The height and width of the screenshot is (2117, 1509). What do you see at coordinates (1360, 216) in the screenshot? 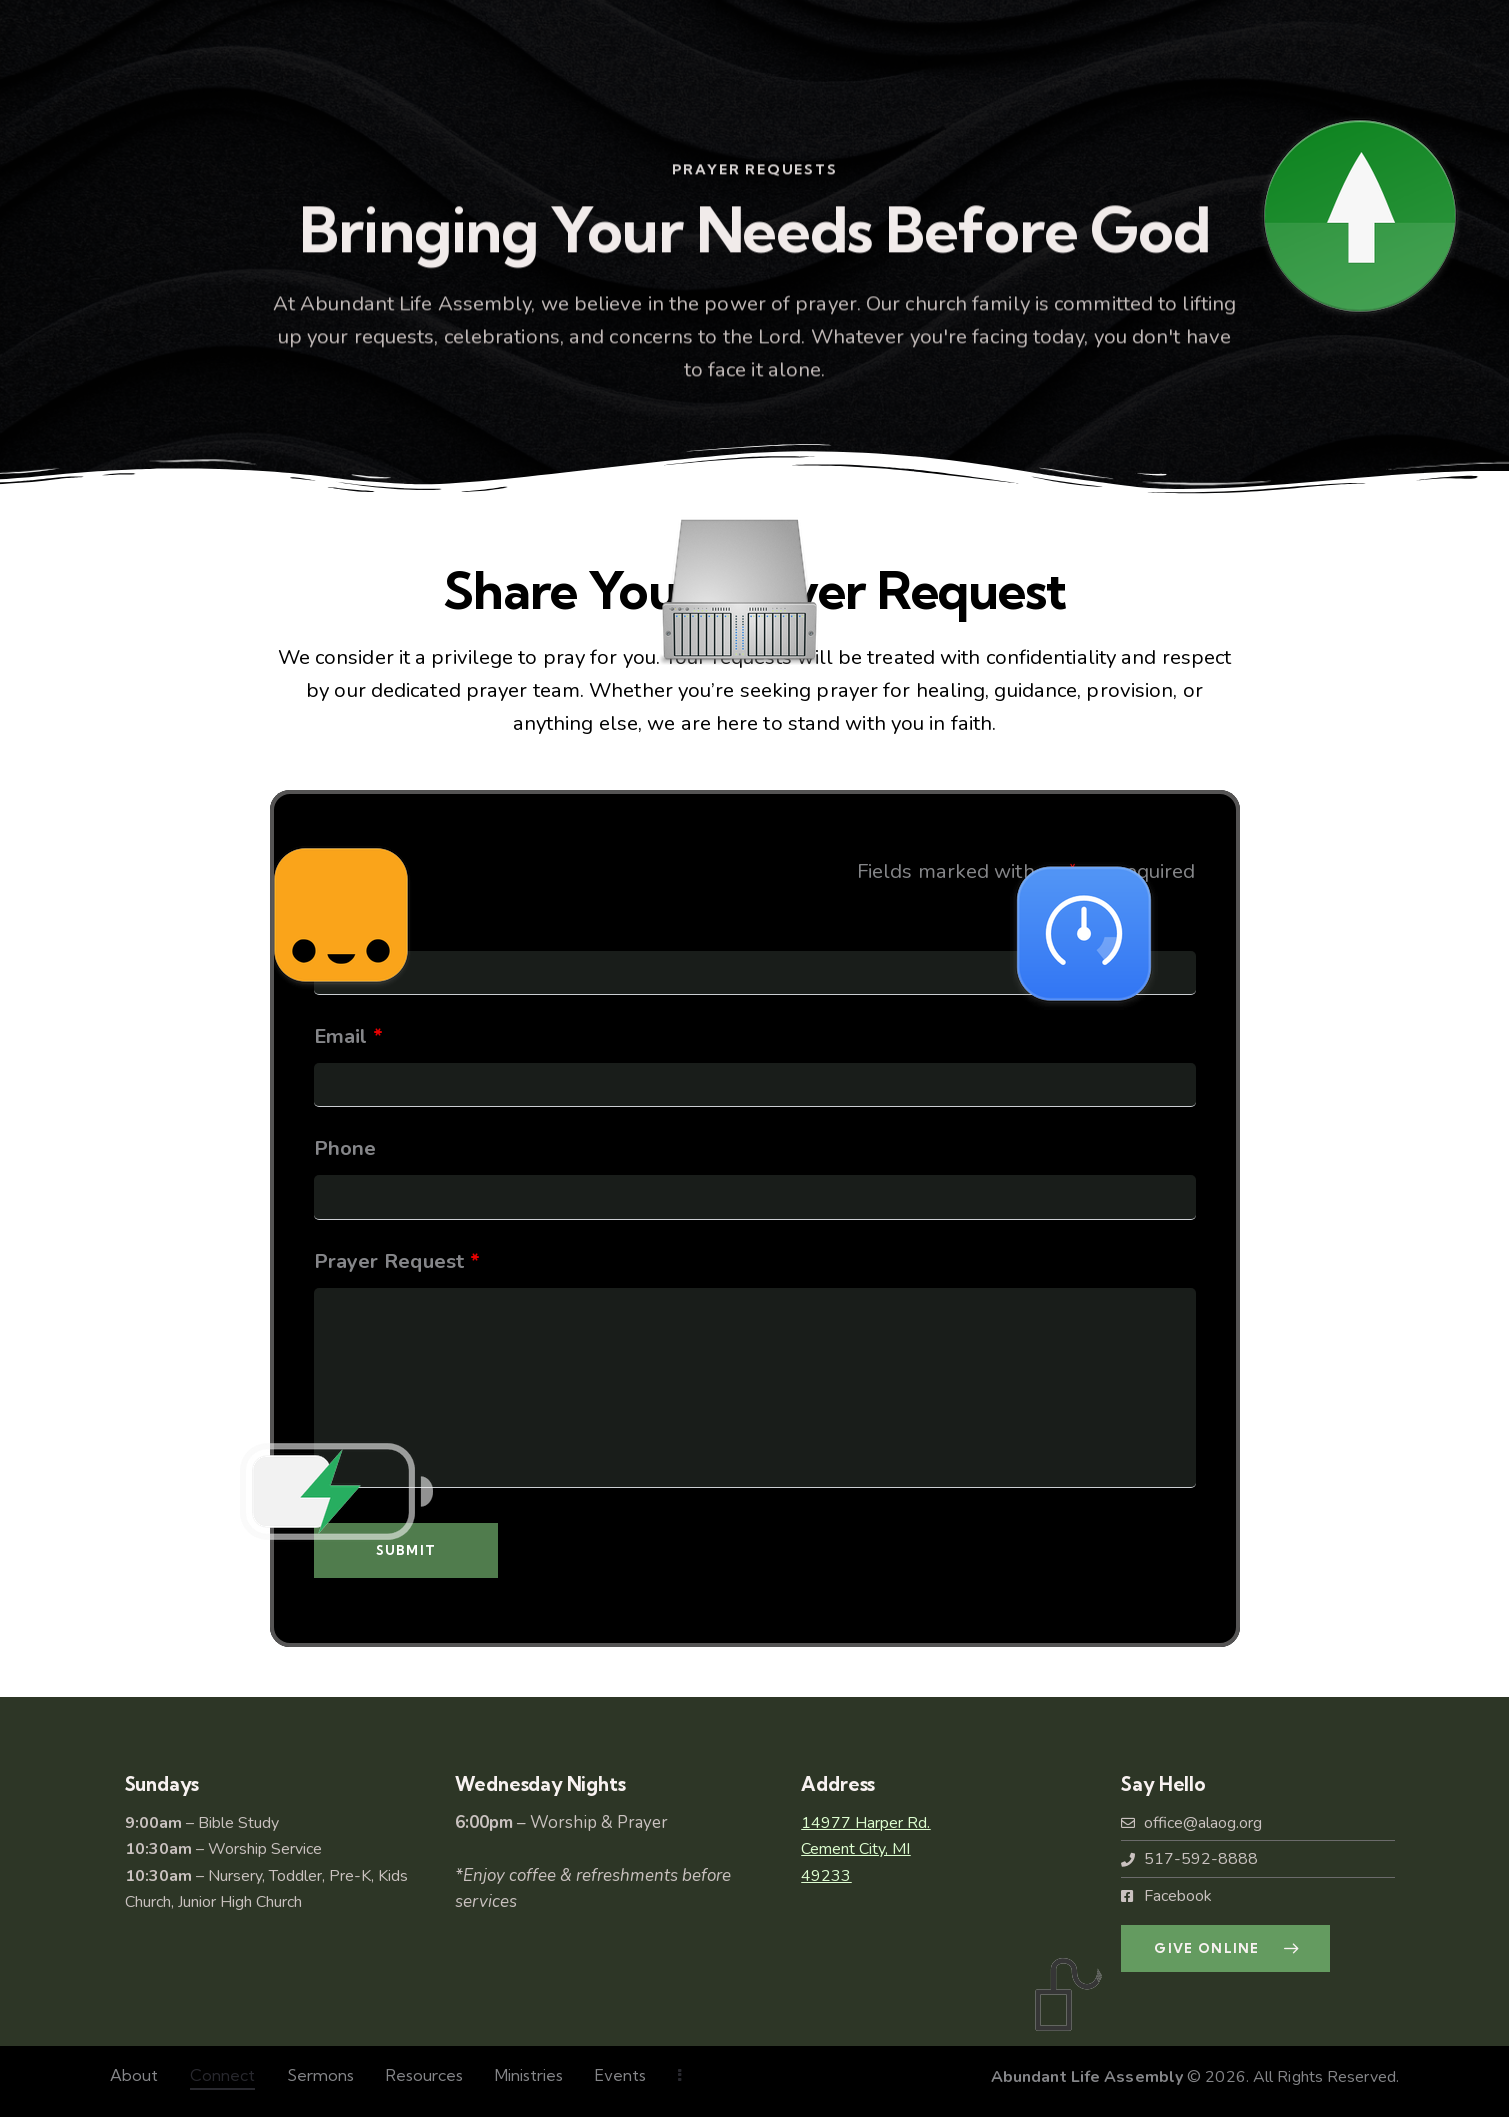
I see `indicates a software update is available` at bounding box center [1360, 216].